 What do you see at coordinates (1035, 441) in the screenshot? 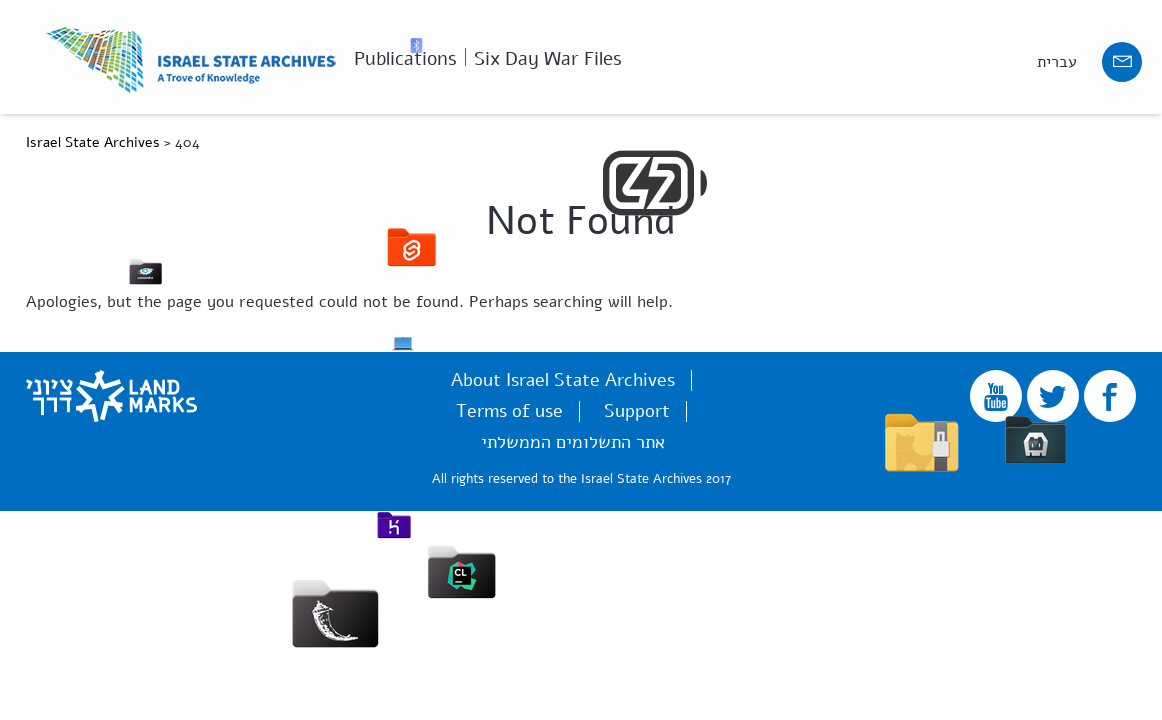
I see `open cordova project folder` at bounding box center [1035, 441].